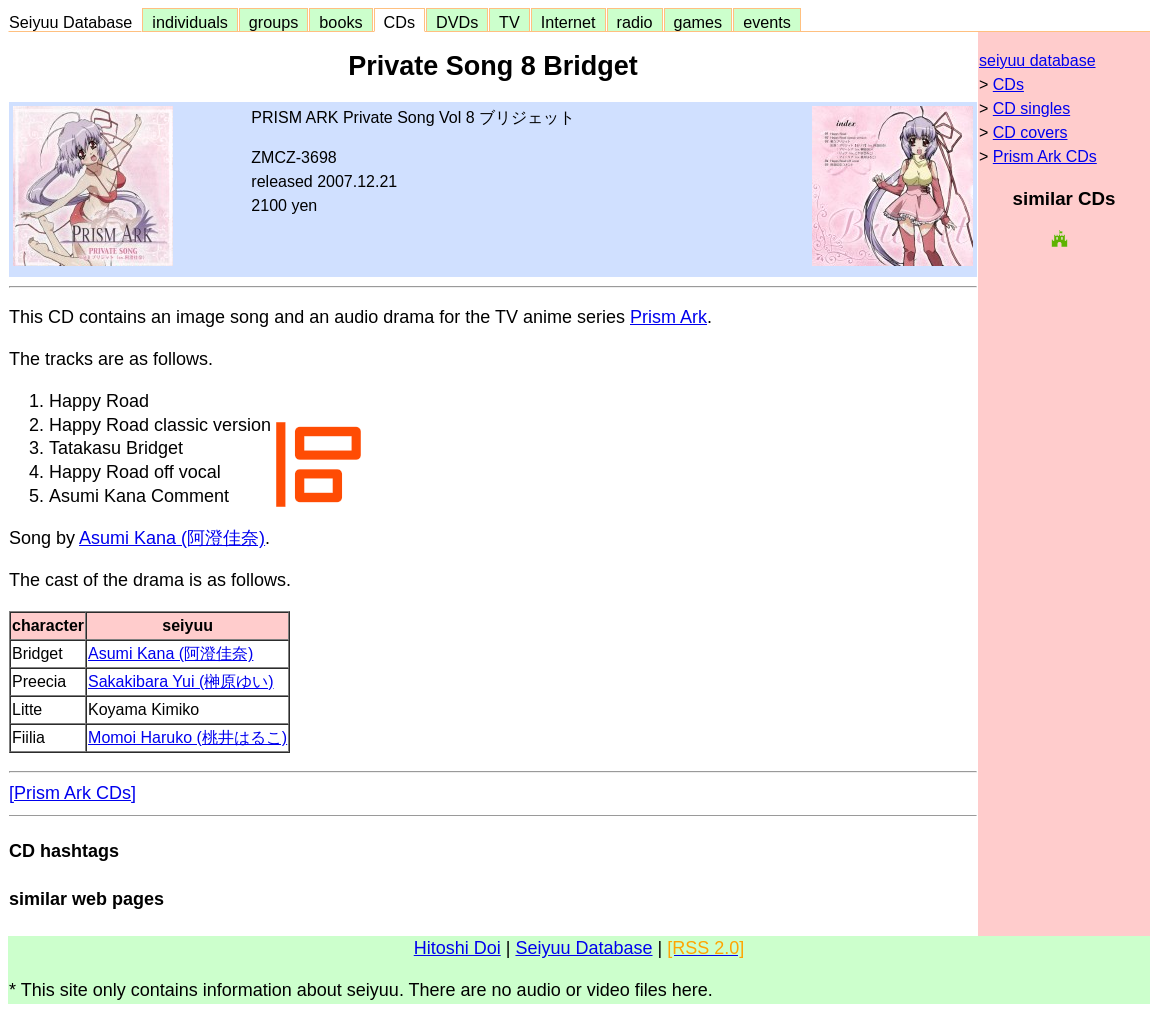 This screenshot has height=1012, width=1158. What do you see at coordinates (318, 464) in the screenshot?
I see `align selected items to the left edge` at bounding box center [318, 464].